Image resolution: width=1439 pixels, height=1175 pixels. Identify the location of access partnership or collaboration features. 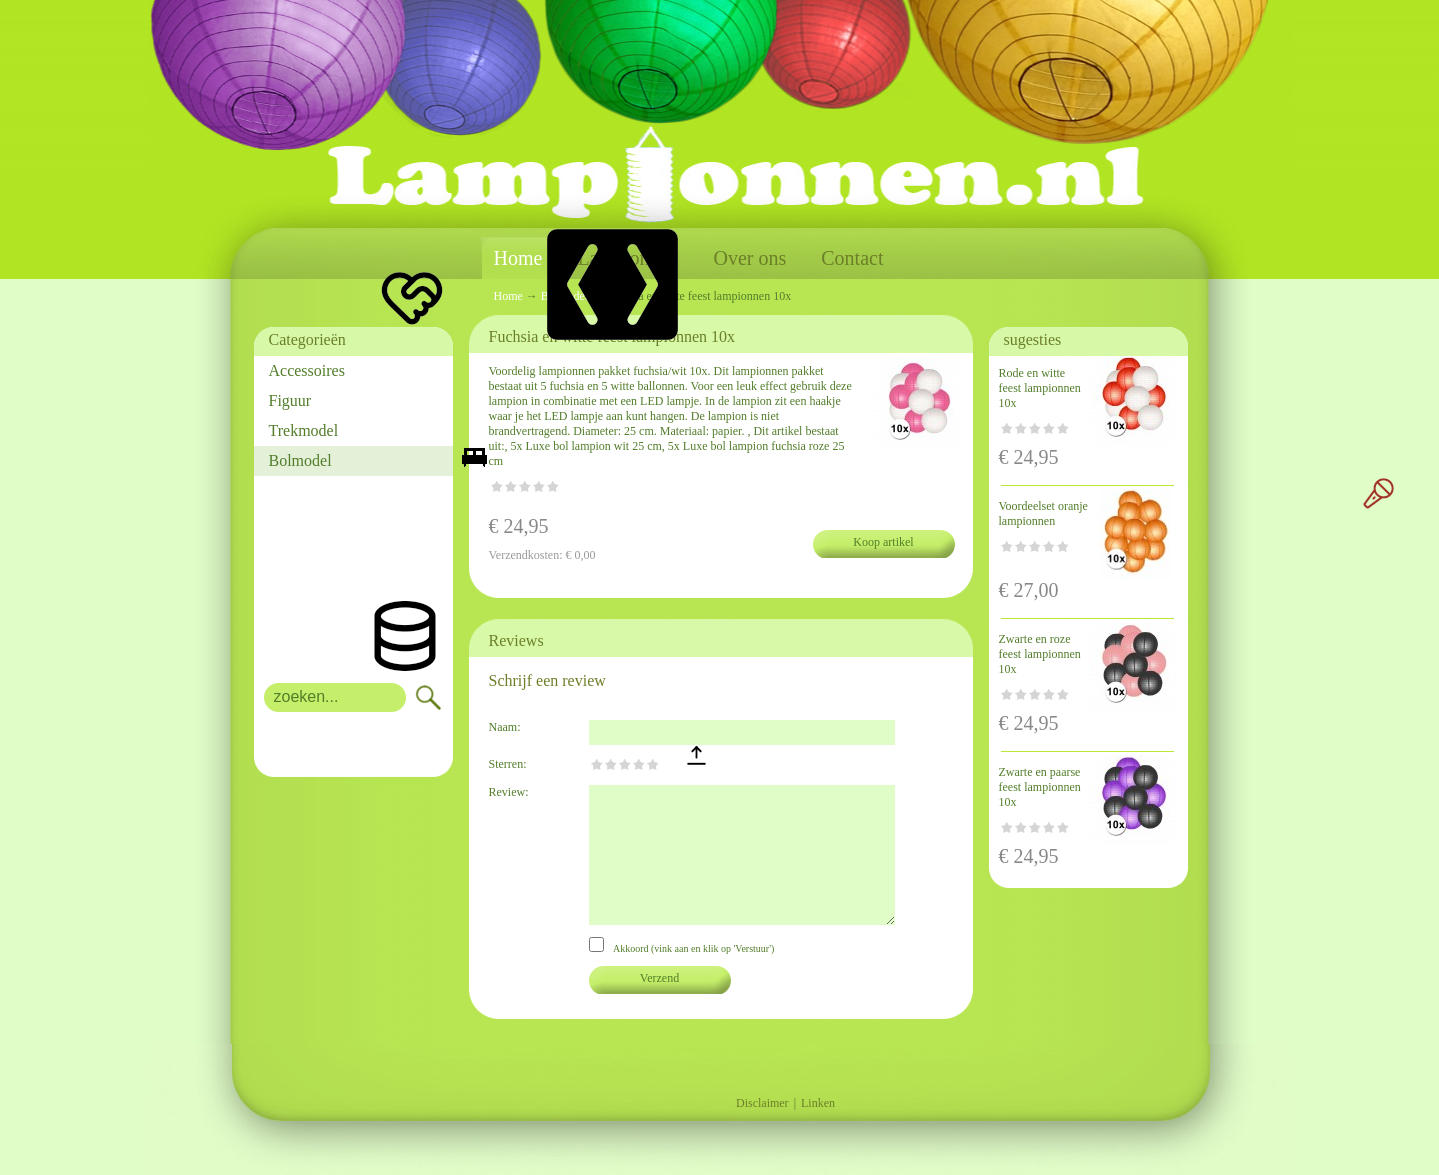
(412, 297).